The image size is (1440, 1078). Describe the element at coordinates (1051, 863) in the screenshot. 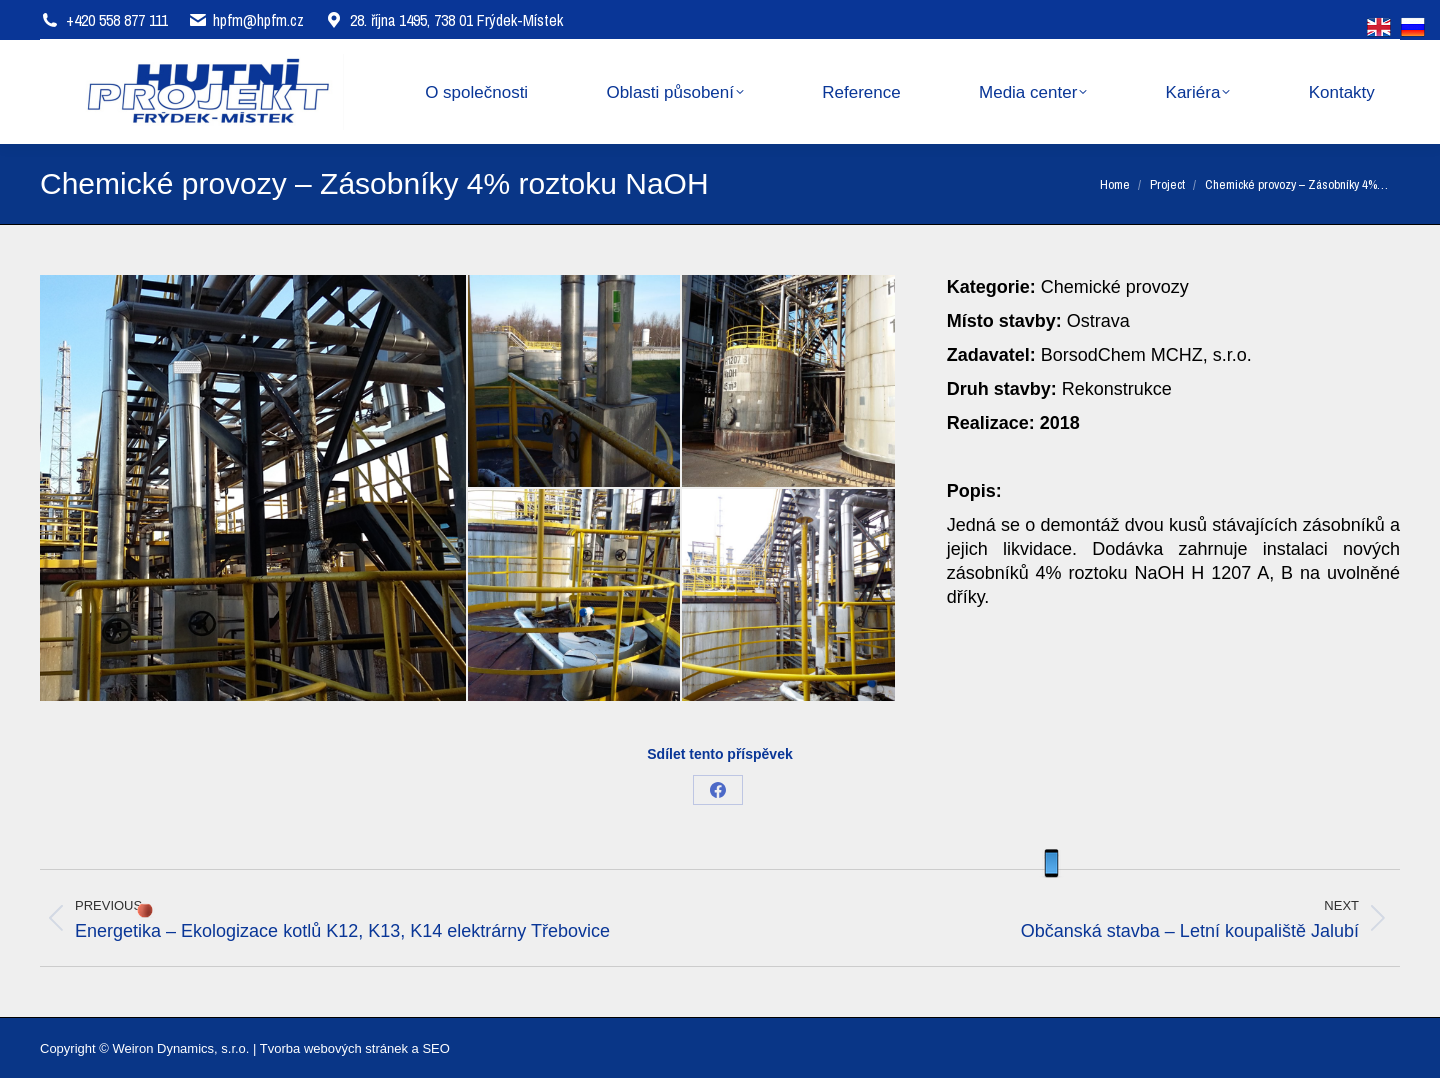

I see `indicates a connected iPhone device` at that location.